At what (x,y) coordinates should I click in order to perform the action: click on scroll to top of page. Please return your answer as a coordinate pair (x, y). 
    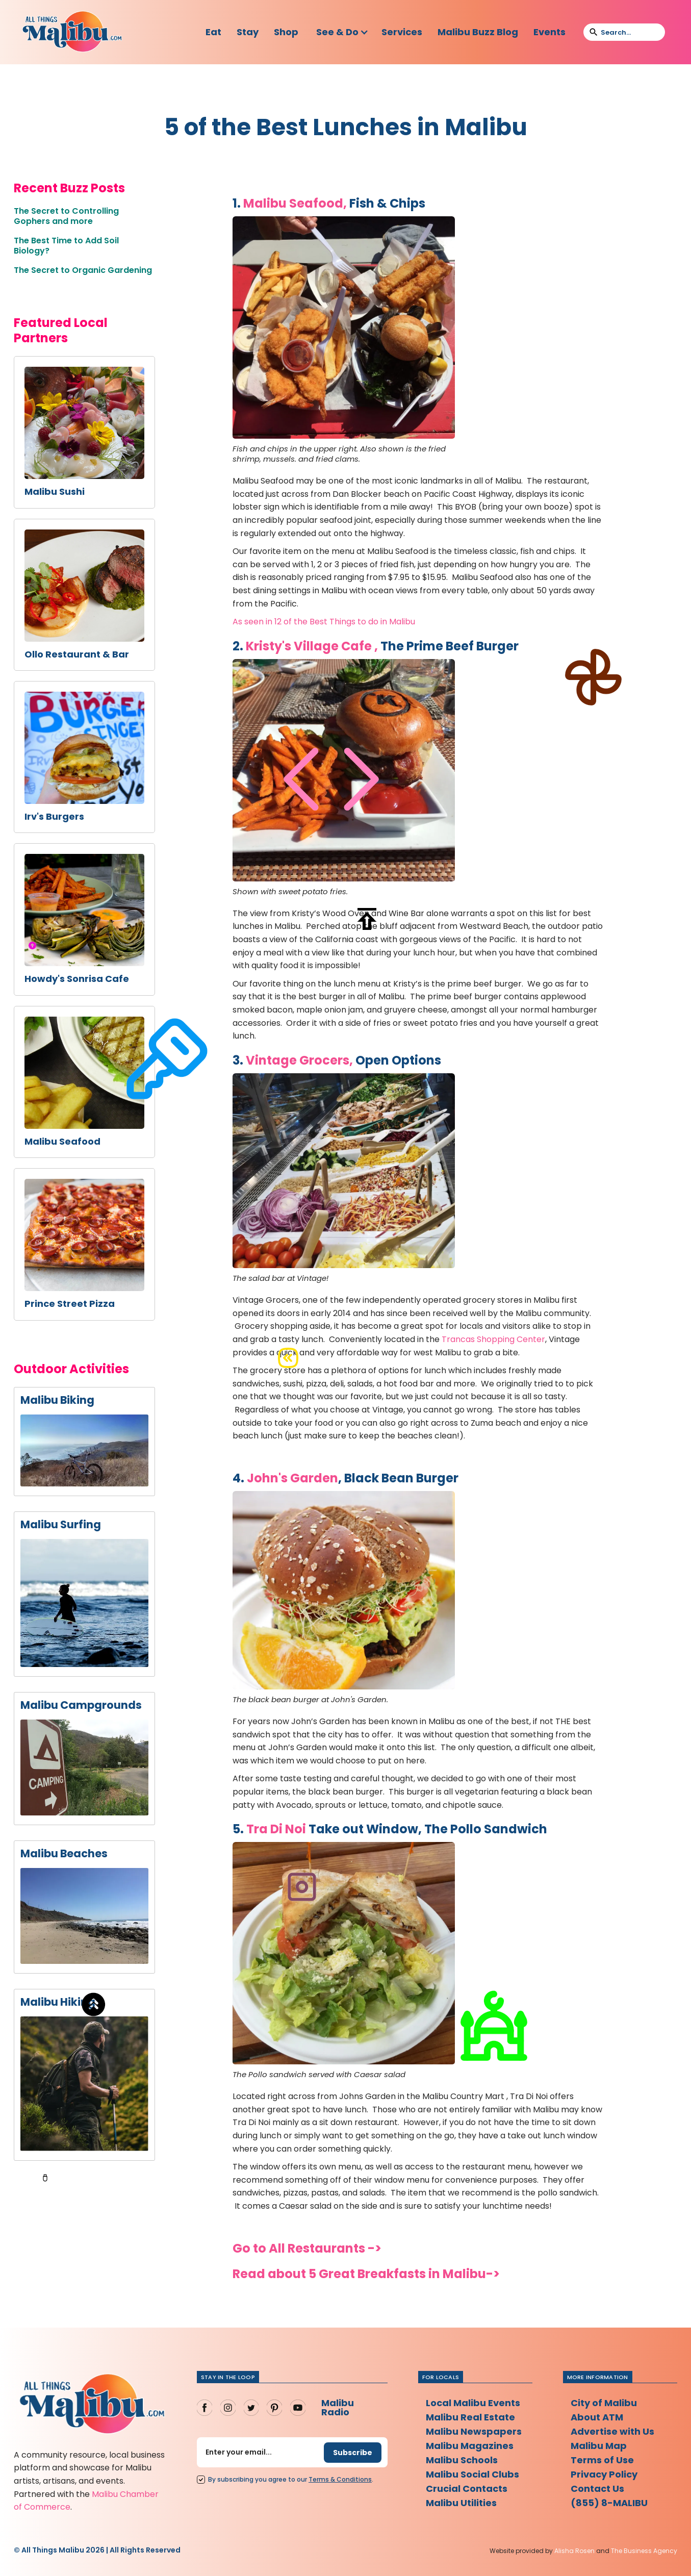
    Looking at the image, I should click on (93, 2004).